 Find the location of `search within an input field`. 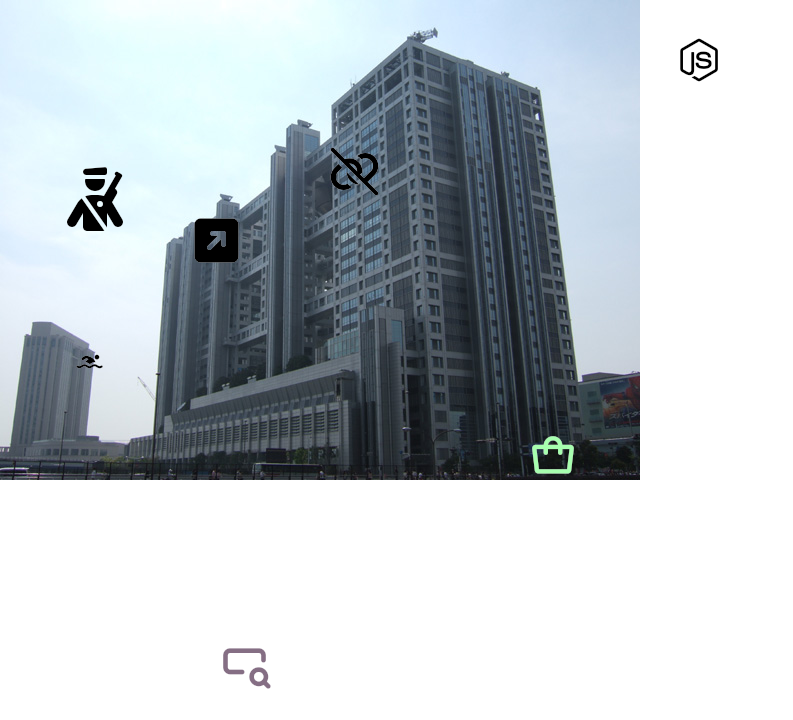

search within an input field is located at coordinates (244, 662).